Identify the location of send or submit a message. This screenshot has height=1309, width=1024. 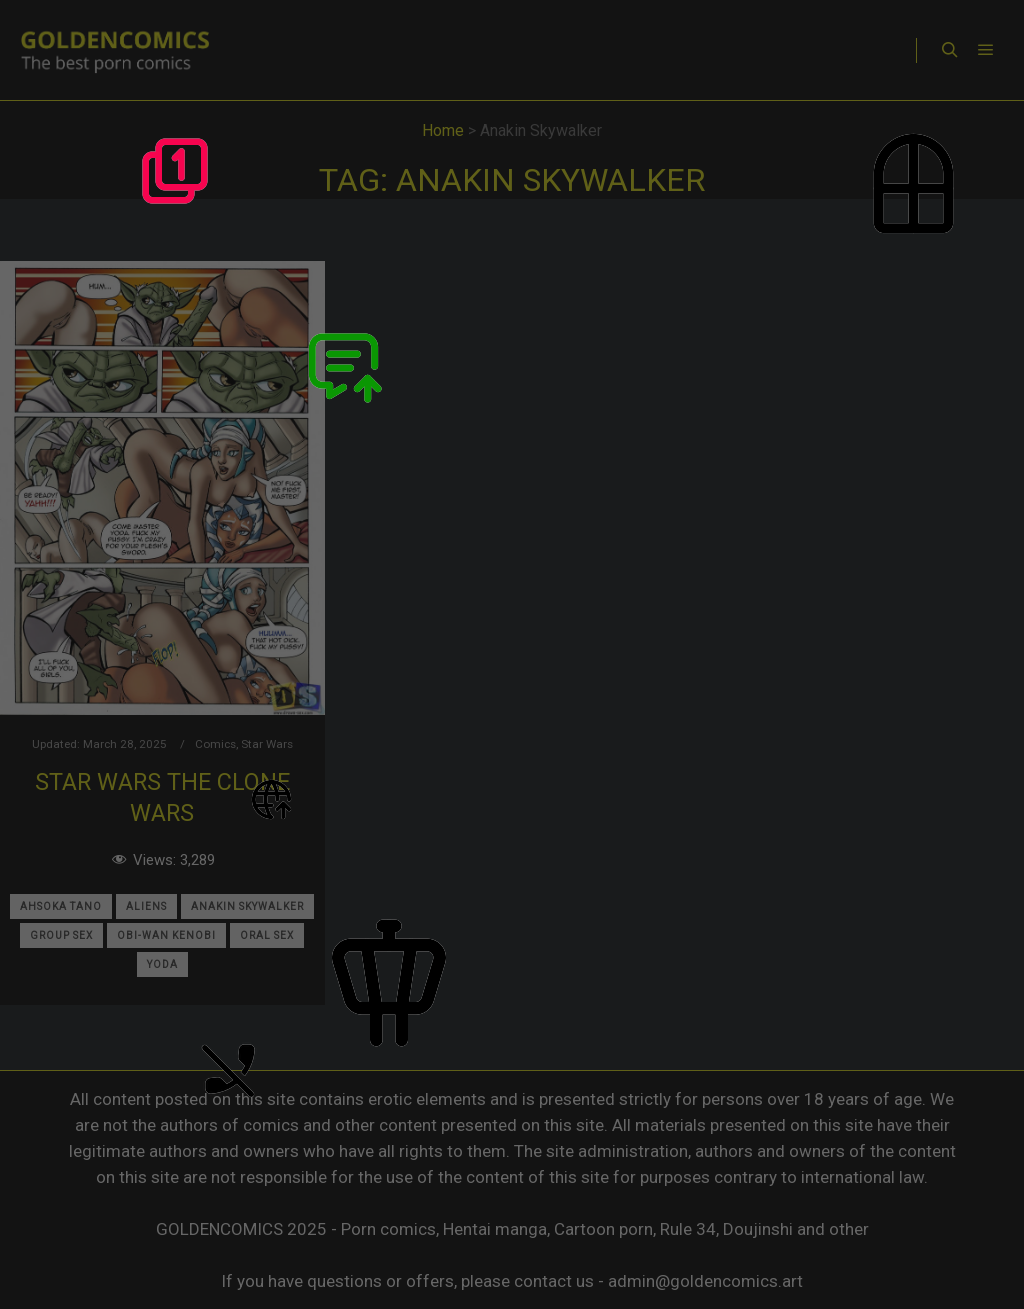
(343, 364).